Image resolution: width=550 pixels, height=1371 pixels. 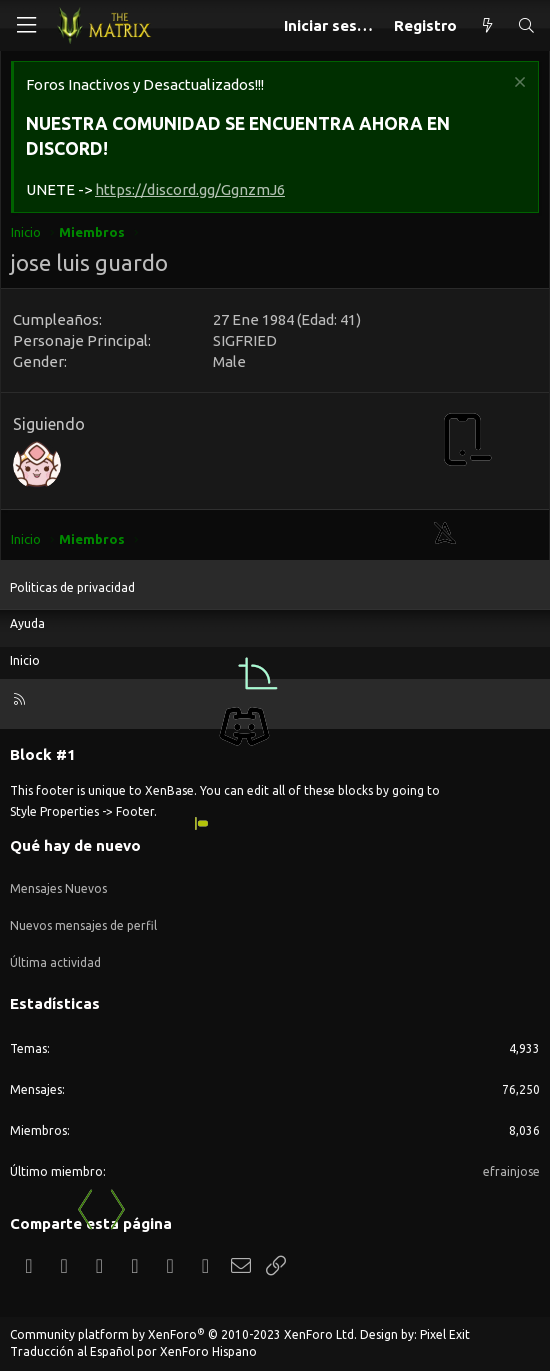 I want to click on measure or adjust angle settings, so click(x=256, y=675).